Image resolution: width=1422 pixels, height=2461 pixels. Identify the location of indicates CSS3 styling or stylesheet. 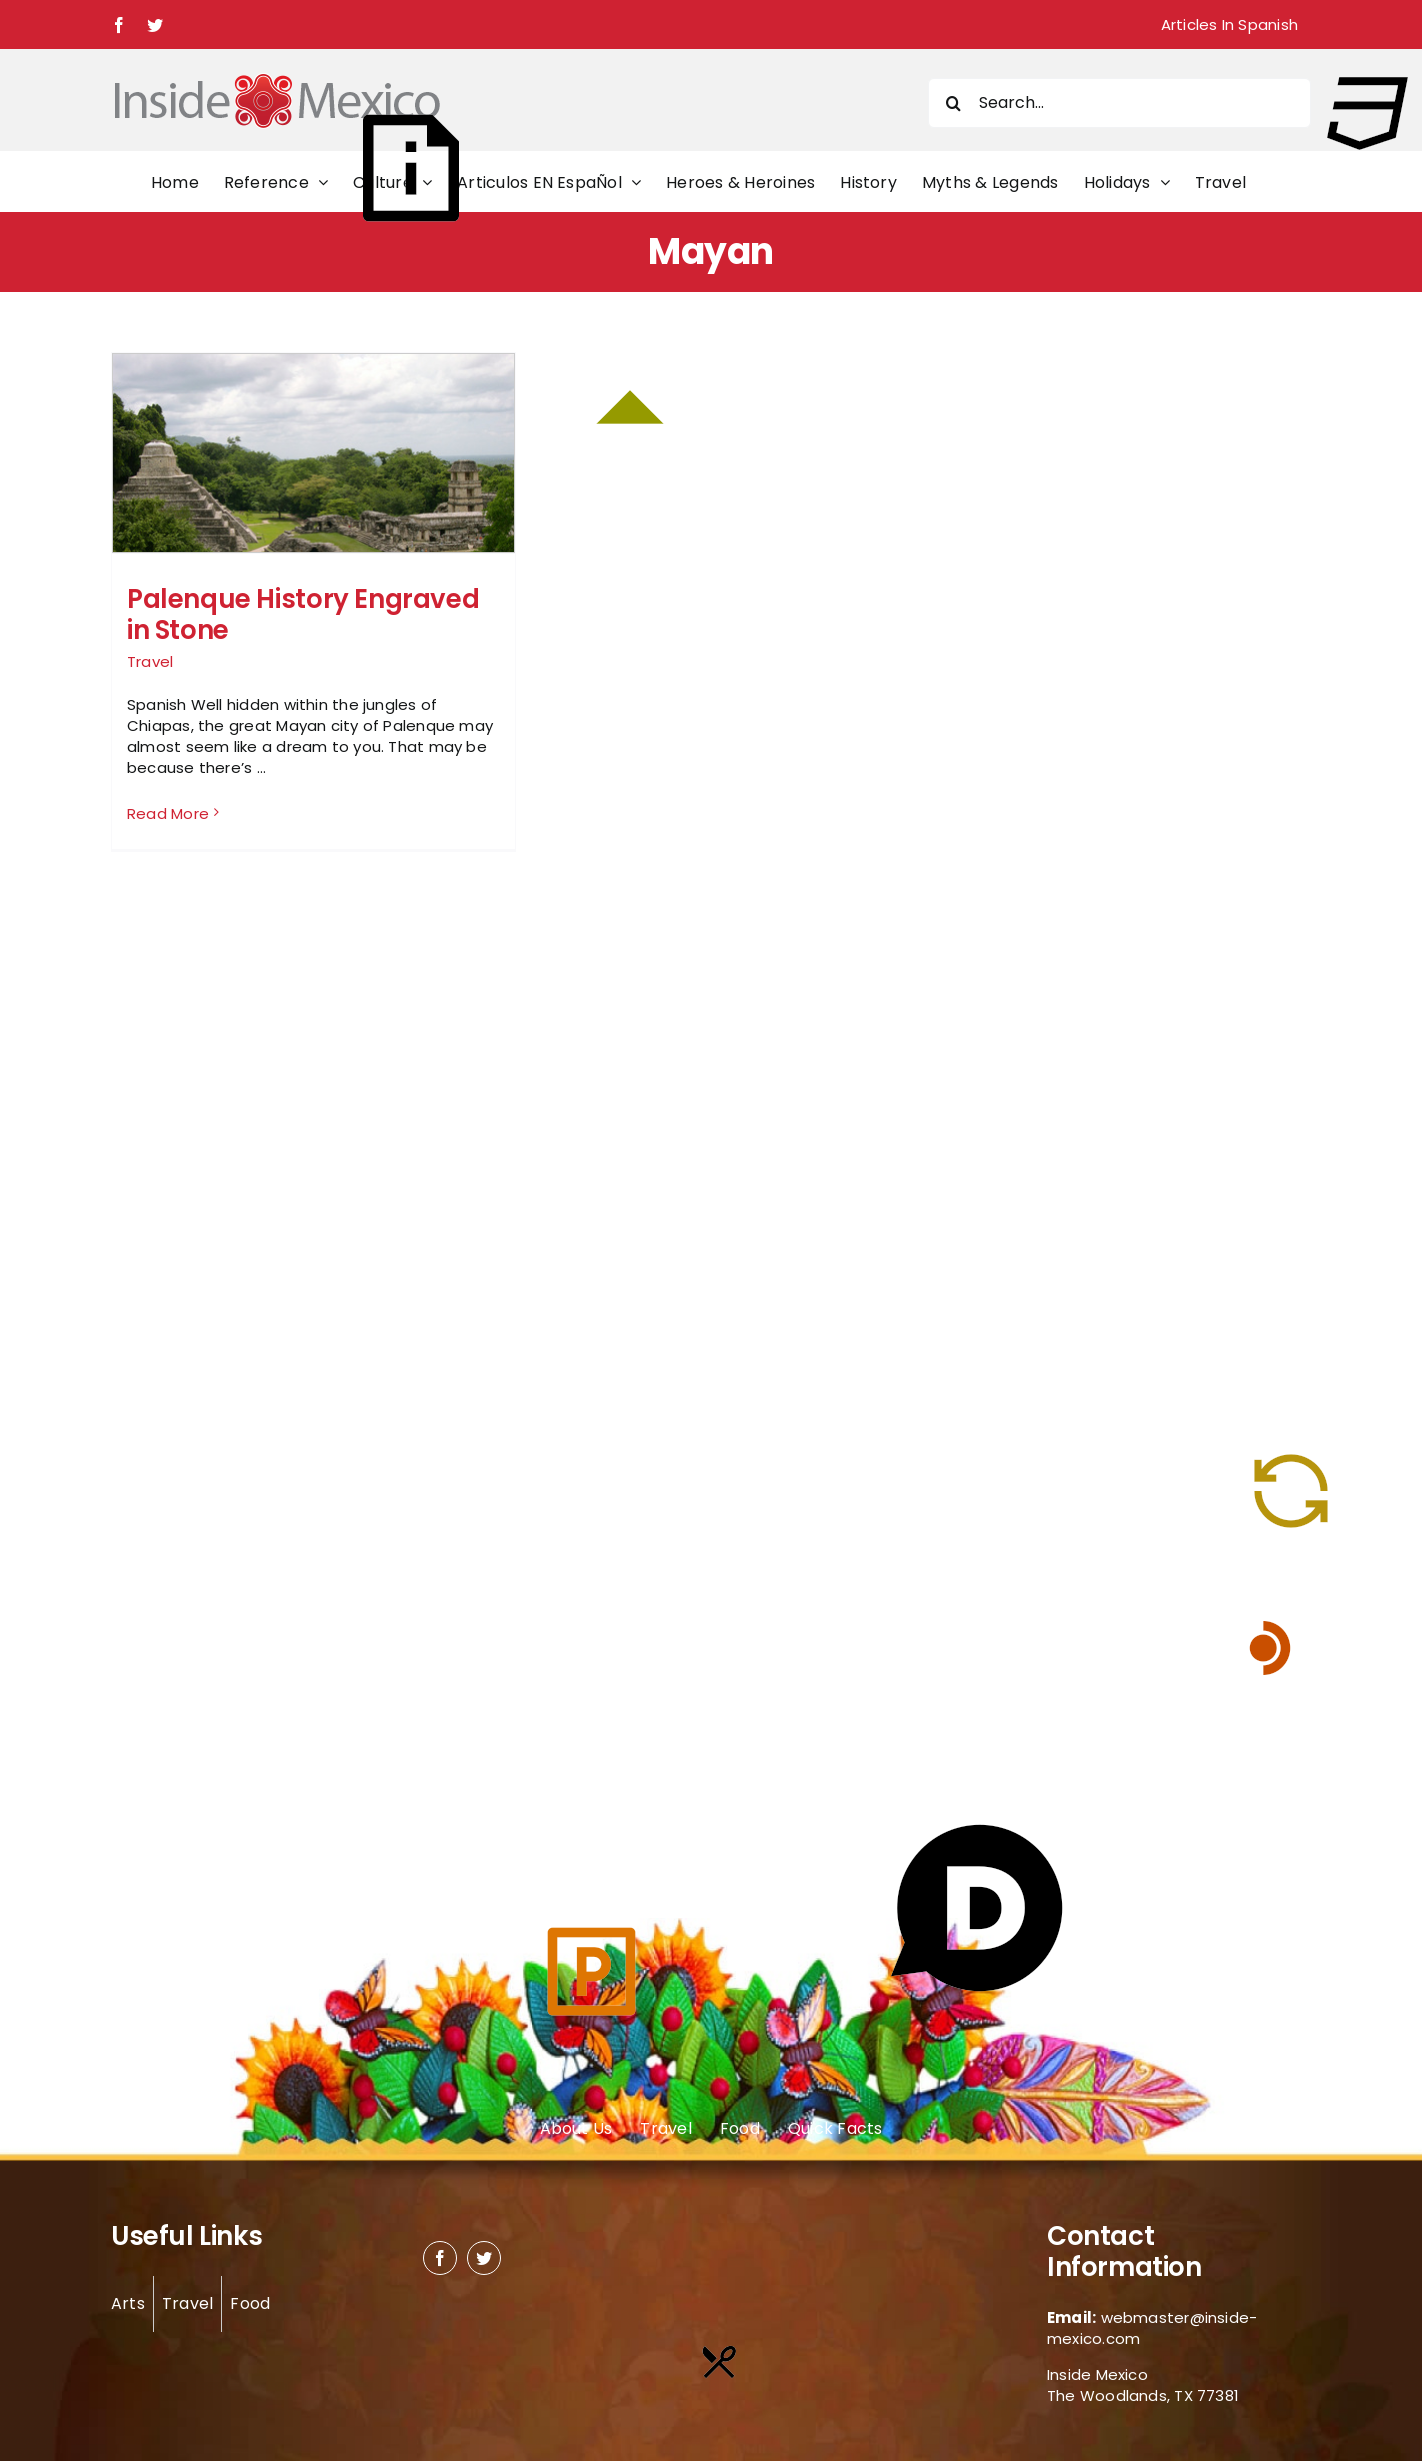
(1367, 113).